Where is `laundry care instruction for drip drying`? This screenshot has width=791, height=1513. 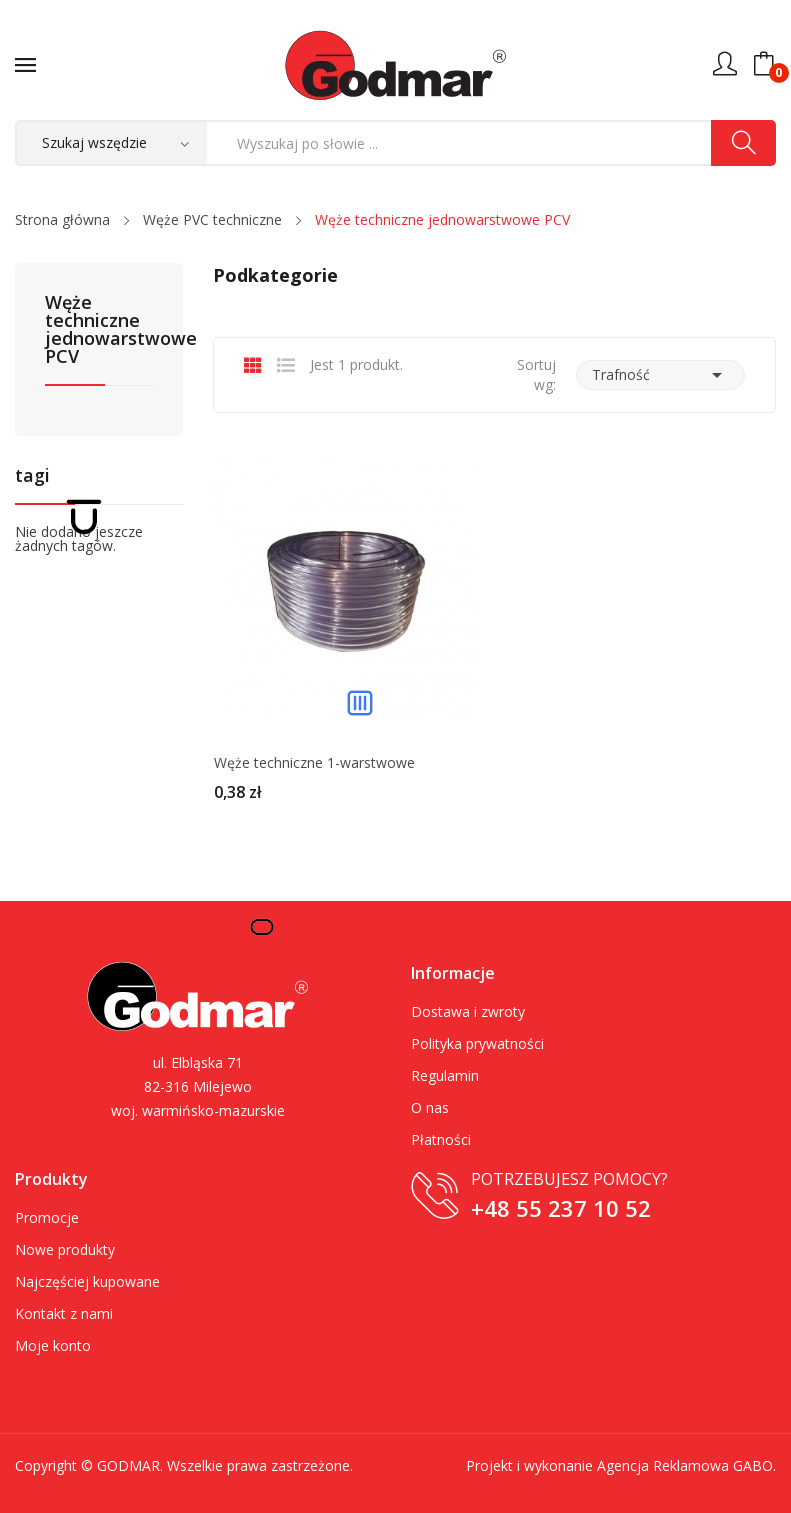 laundry care instruction for drip drying is located at coordinates (360, 703).